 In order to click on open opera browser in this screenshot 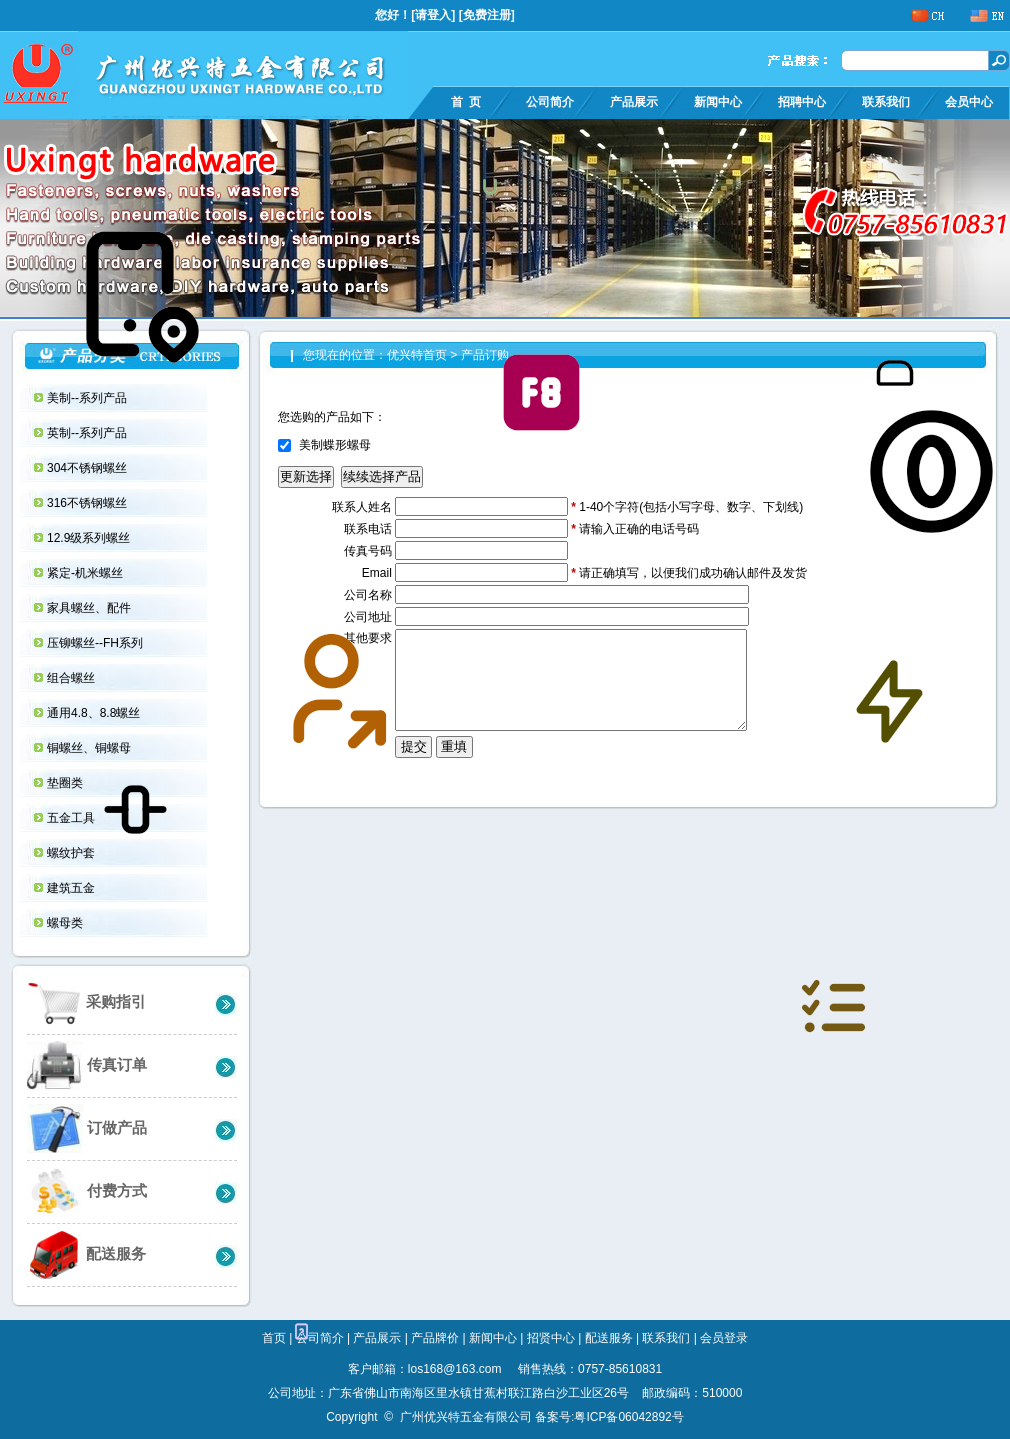, I will do `click(931, 471)`.